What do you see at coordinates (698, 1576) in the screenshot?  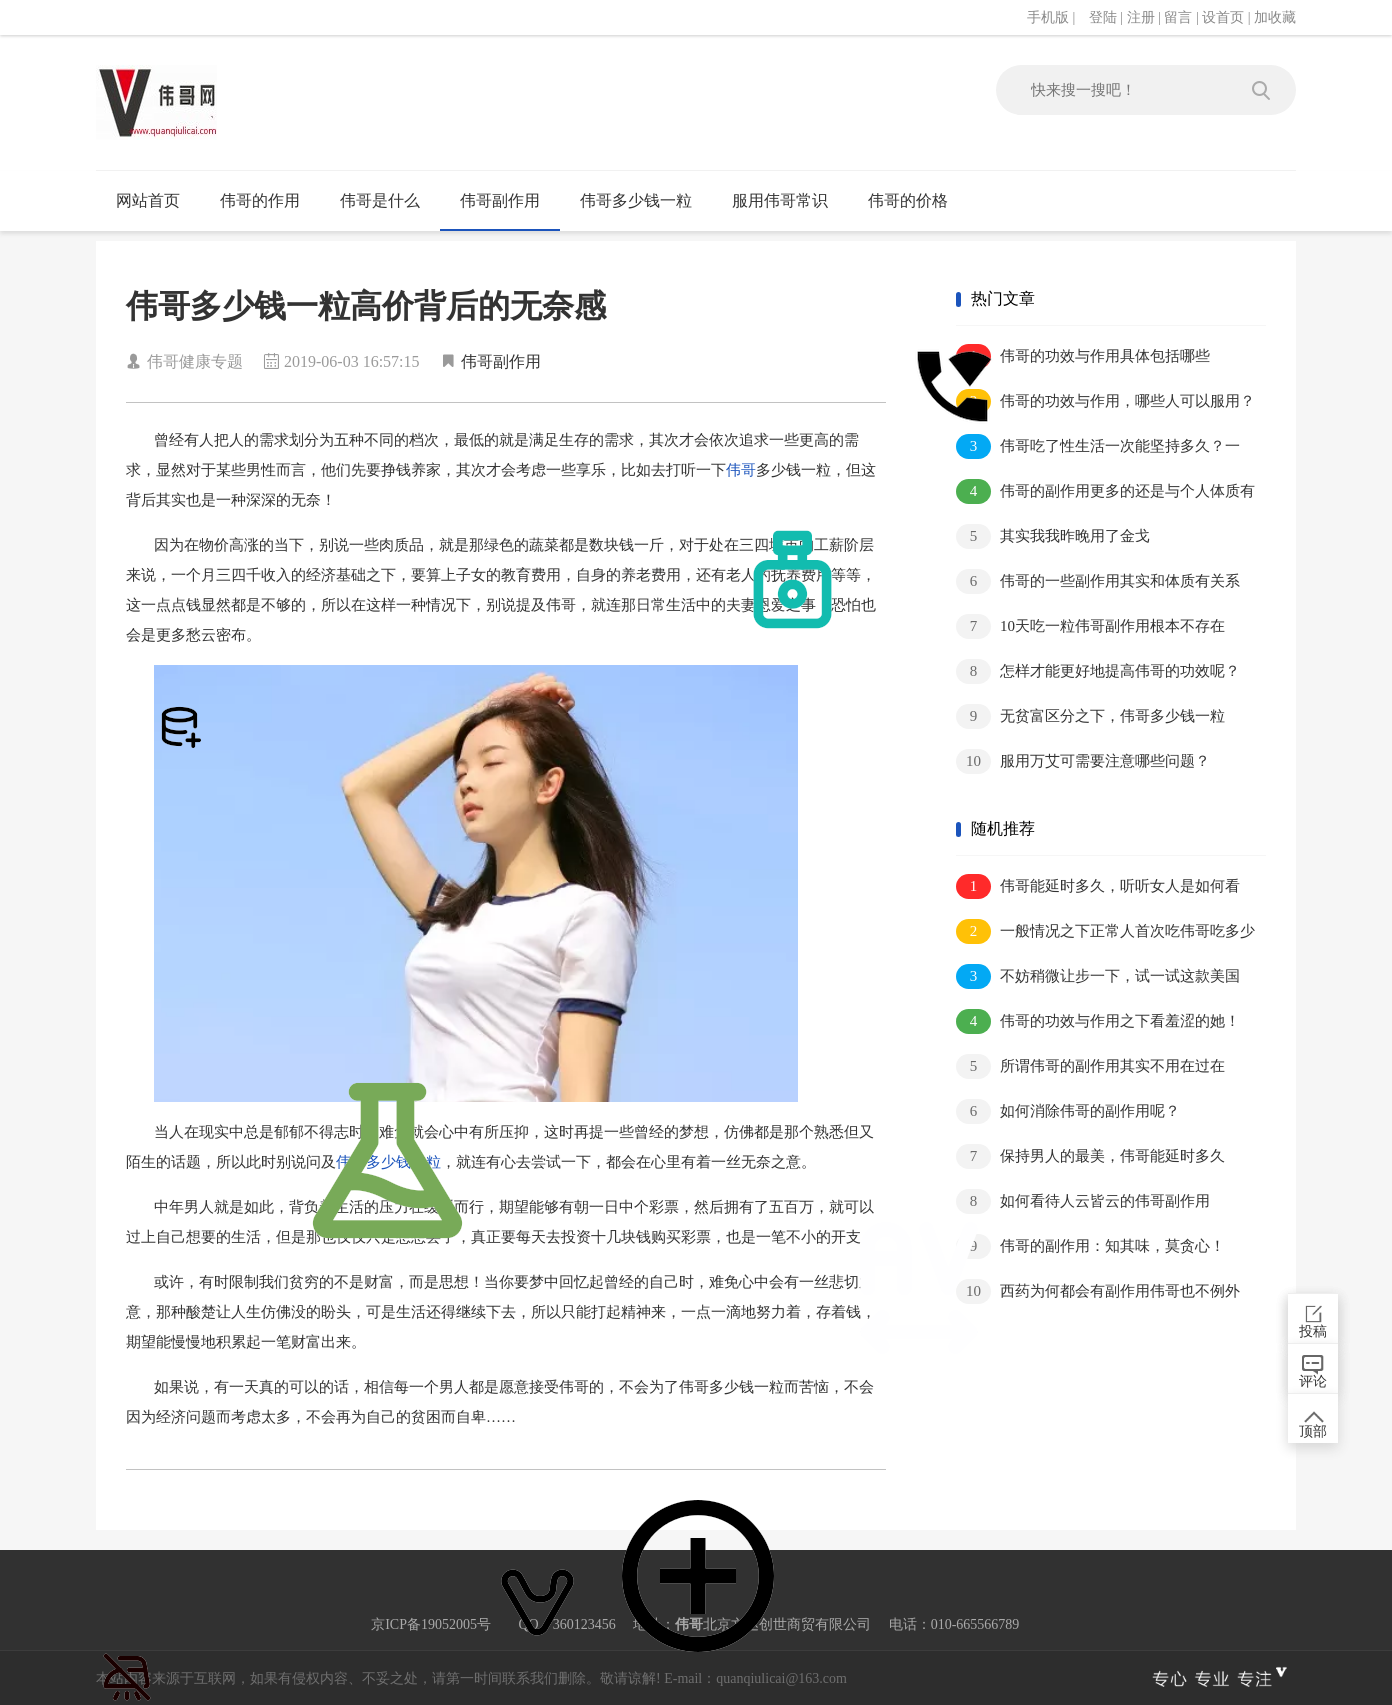 I see `add a new item` at bounding box center [698, 1576].